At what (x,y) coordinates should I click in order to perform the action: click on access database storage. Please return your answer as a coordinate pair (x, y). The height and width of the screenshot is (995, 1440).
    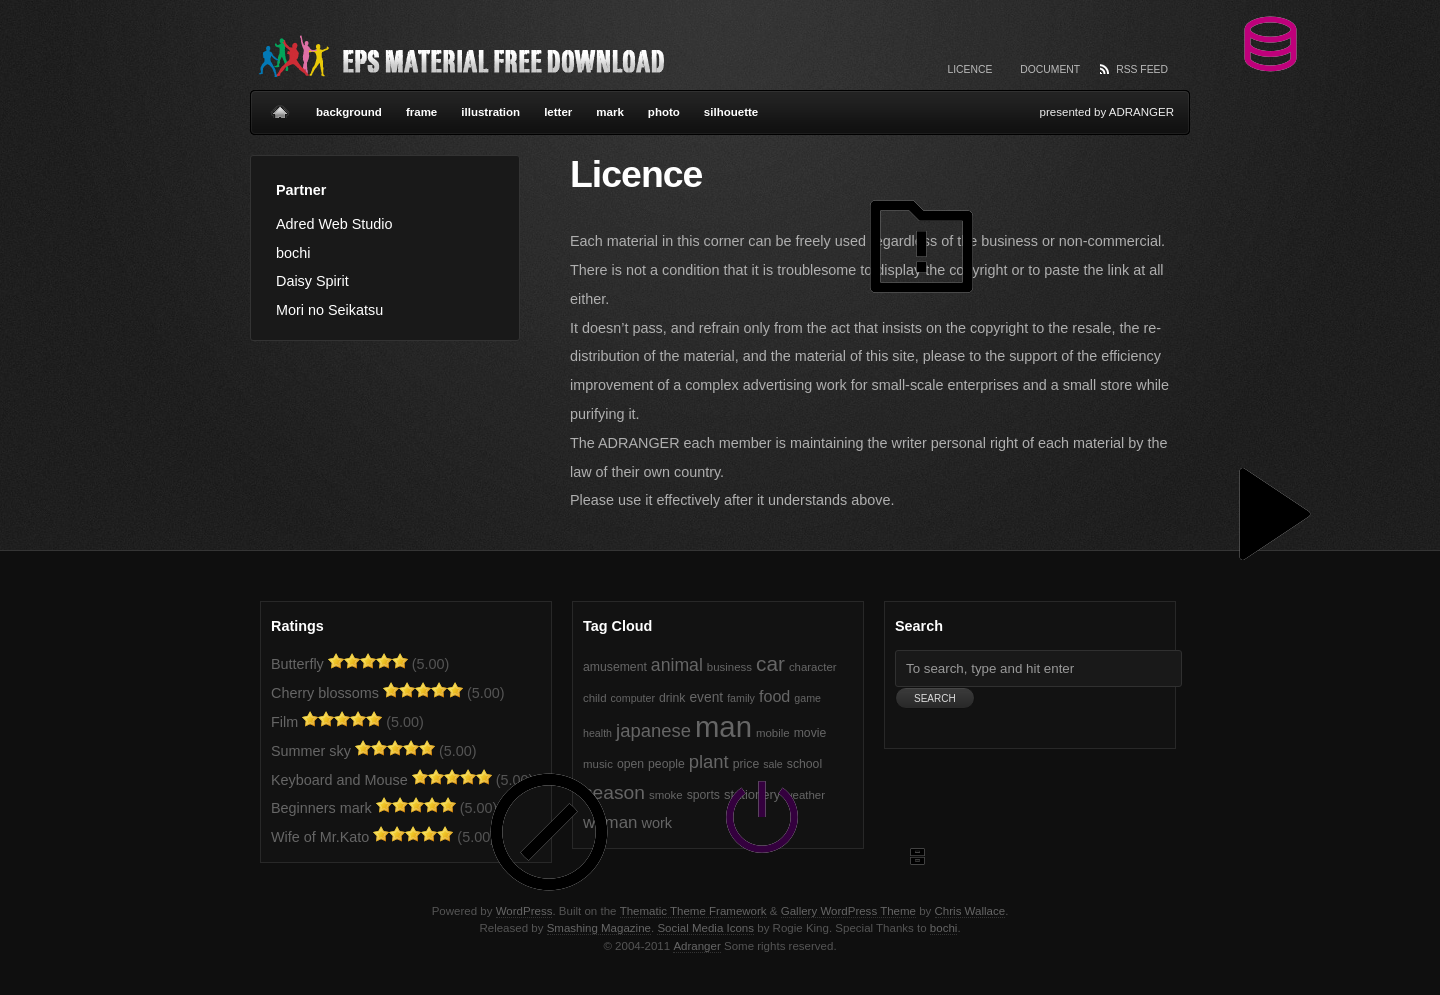
    Looking at the image, I should click on (1270, 42).